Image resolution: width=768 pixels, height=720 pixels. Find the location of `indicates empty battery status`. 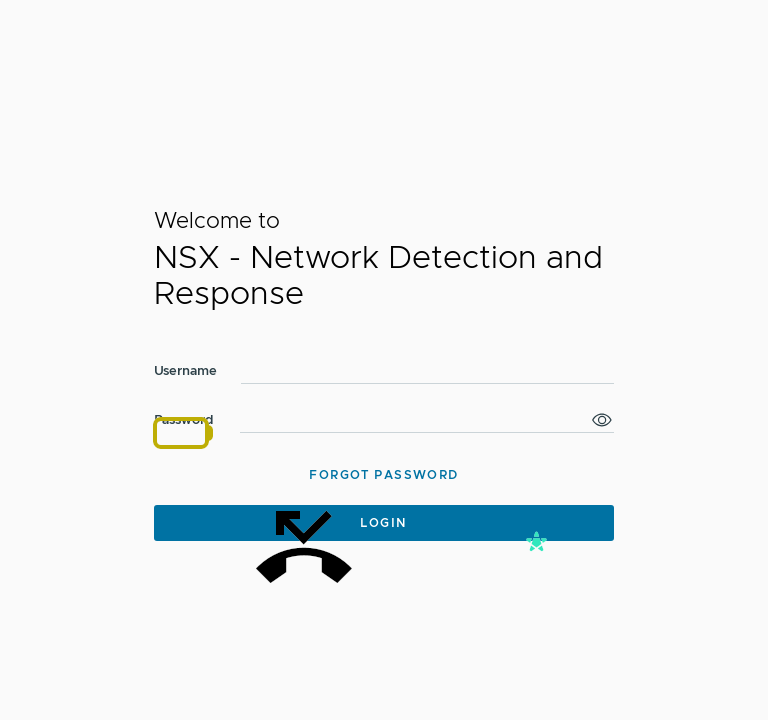

indicates empty battery status is located at coordinates (183, 431).